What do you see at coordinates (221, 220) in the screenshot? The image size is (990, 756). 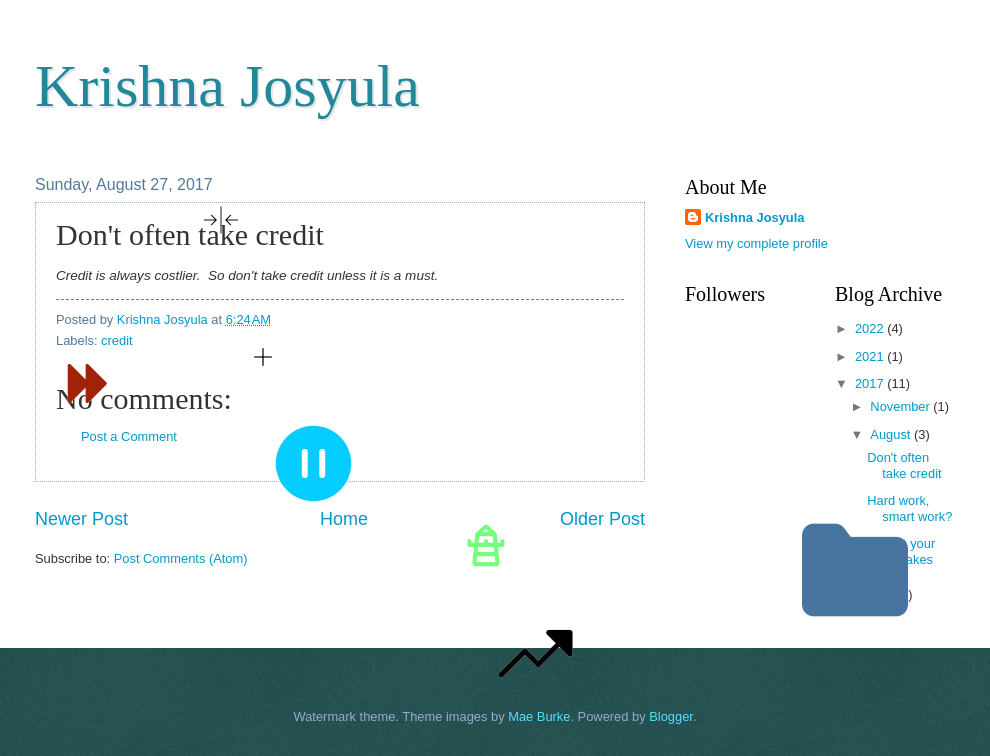 I see `collapse or compress content horizontally` at bounding box center [221, 220].